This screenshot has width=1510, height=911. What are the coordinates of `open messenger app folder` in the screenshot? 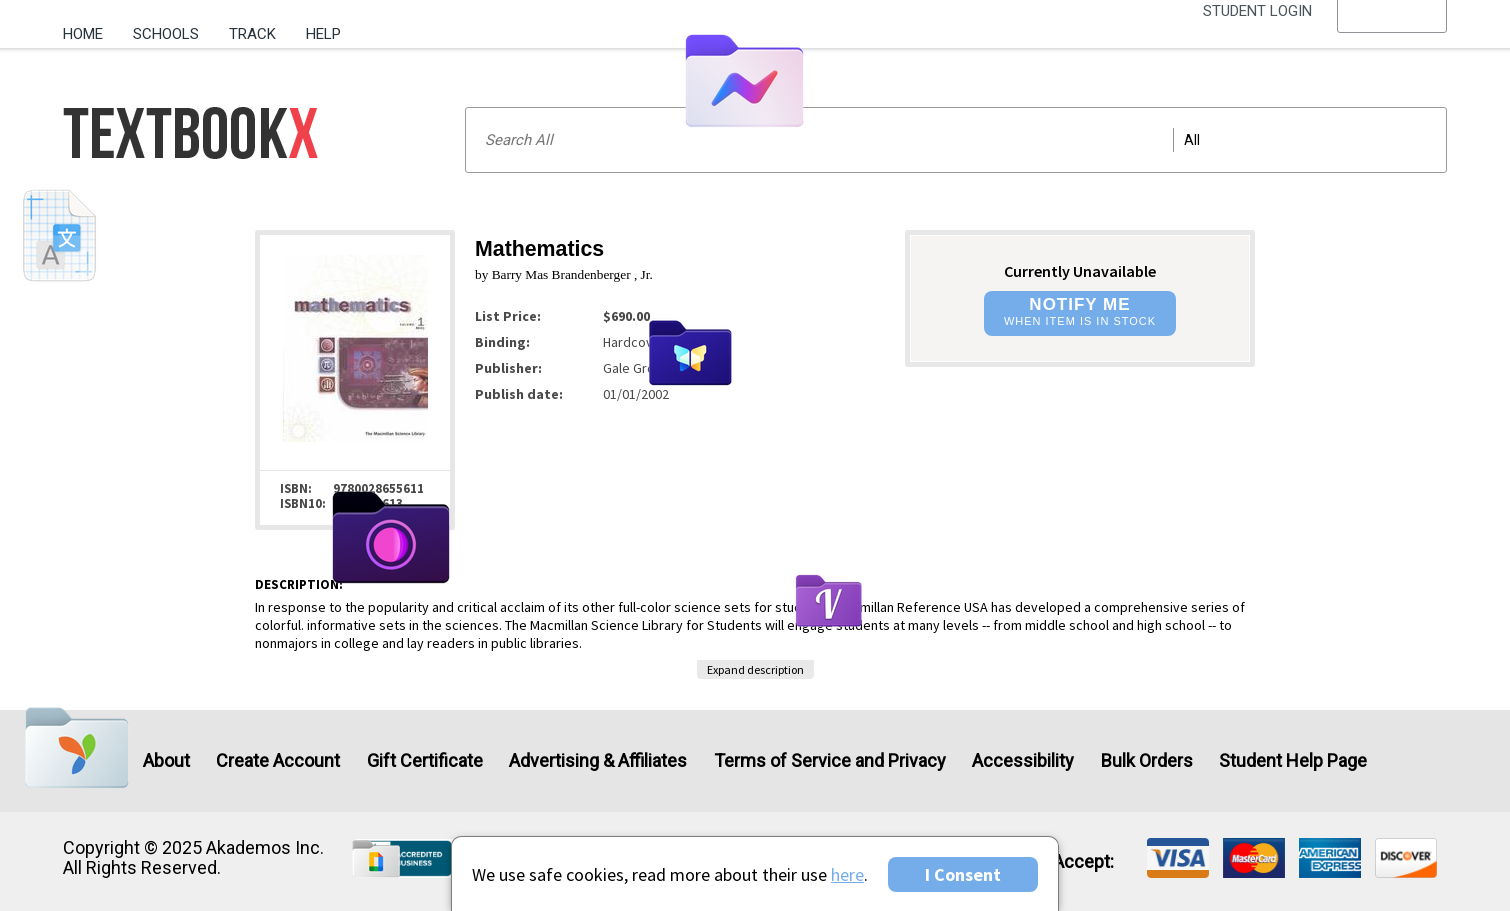 It's located at (744, 84).